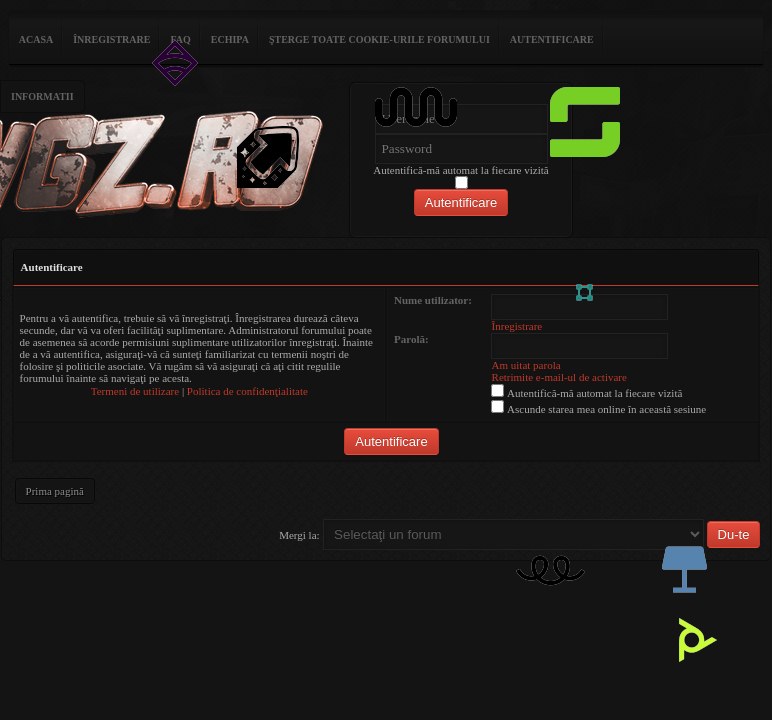 Image resolution: width=772 pixels, height=720 pixels. What do you see at coordinates (585, 122) in the screenshot?
I see `start.gg logo` at bounding box center [585, 122].